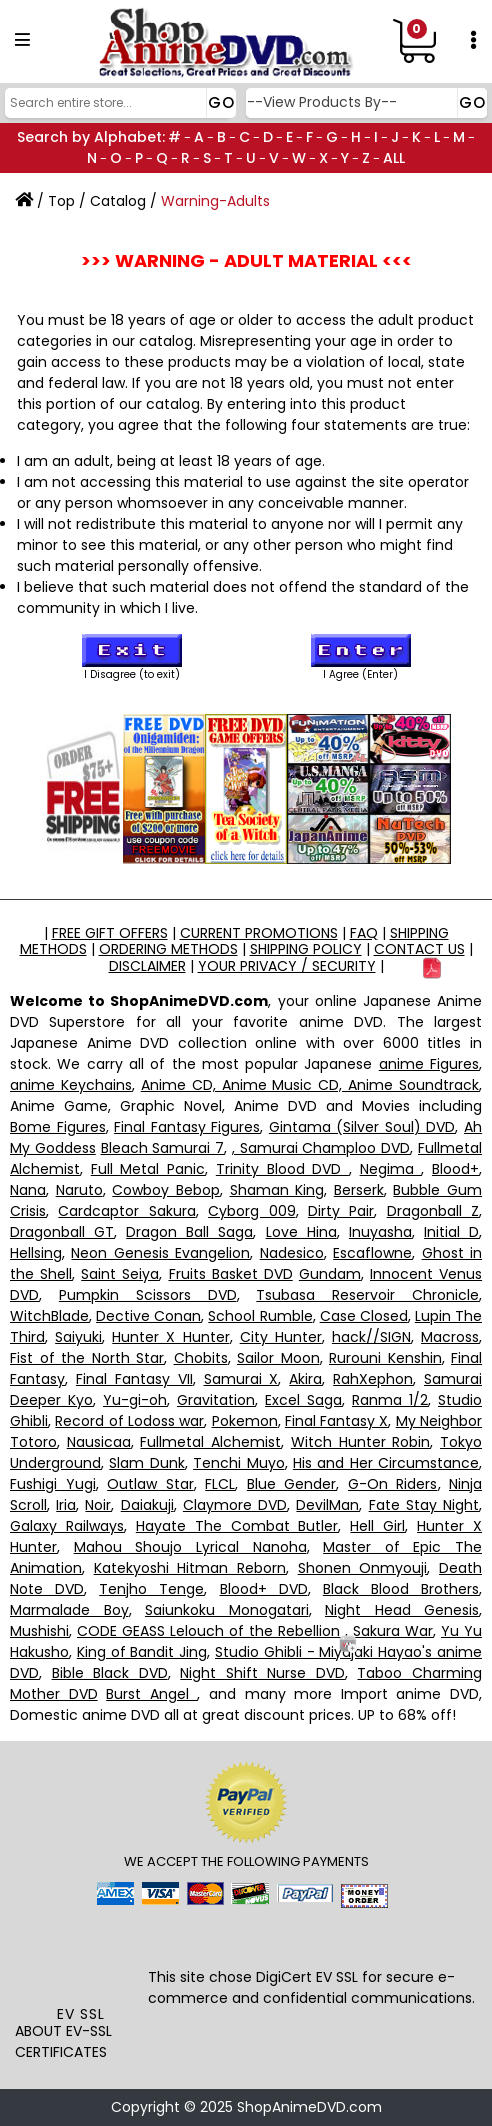 This screenshot has height=2126, width=492. Describe the element at coordinates (348, 1644) in the screenshot. I see `create a new virtual machine` at that location.